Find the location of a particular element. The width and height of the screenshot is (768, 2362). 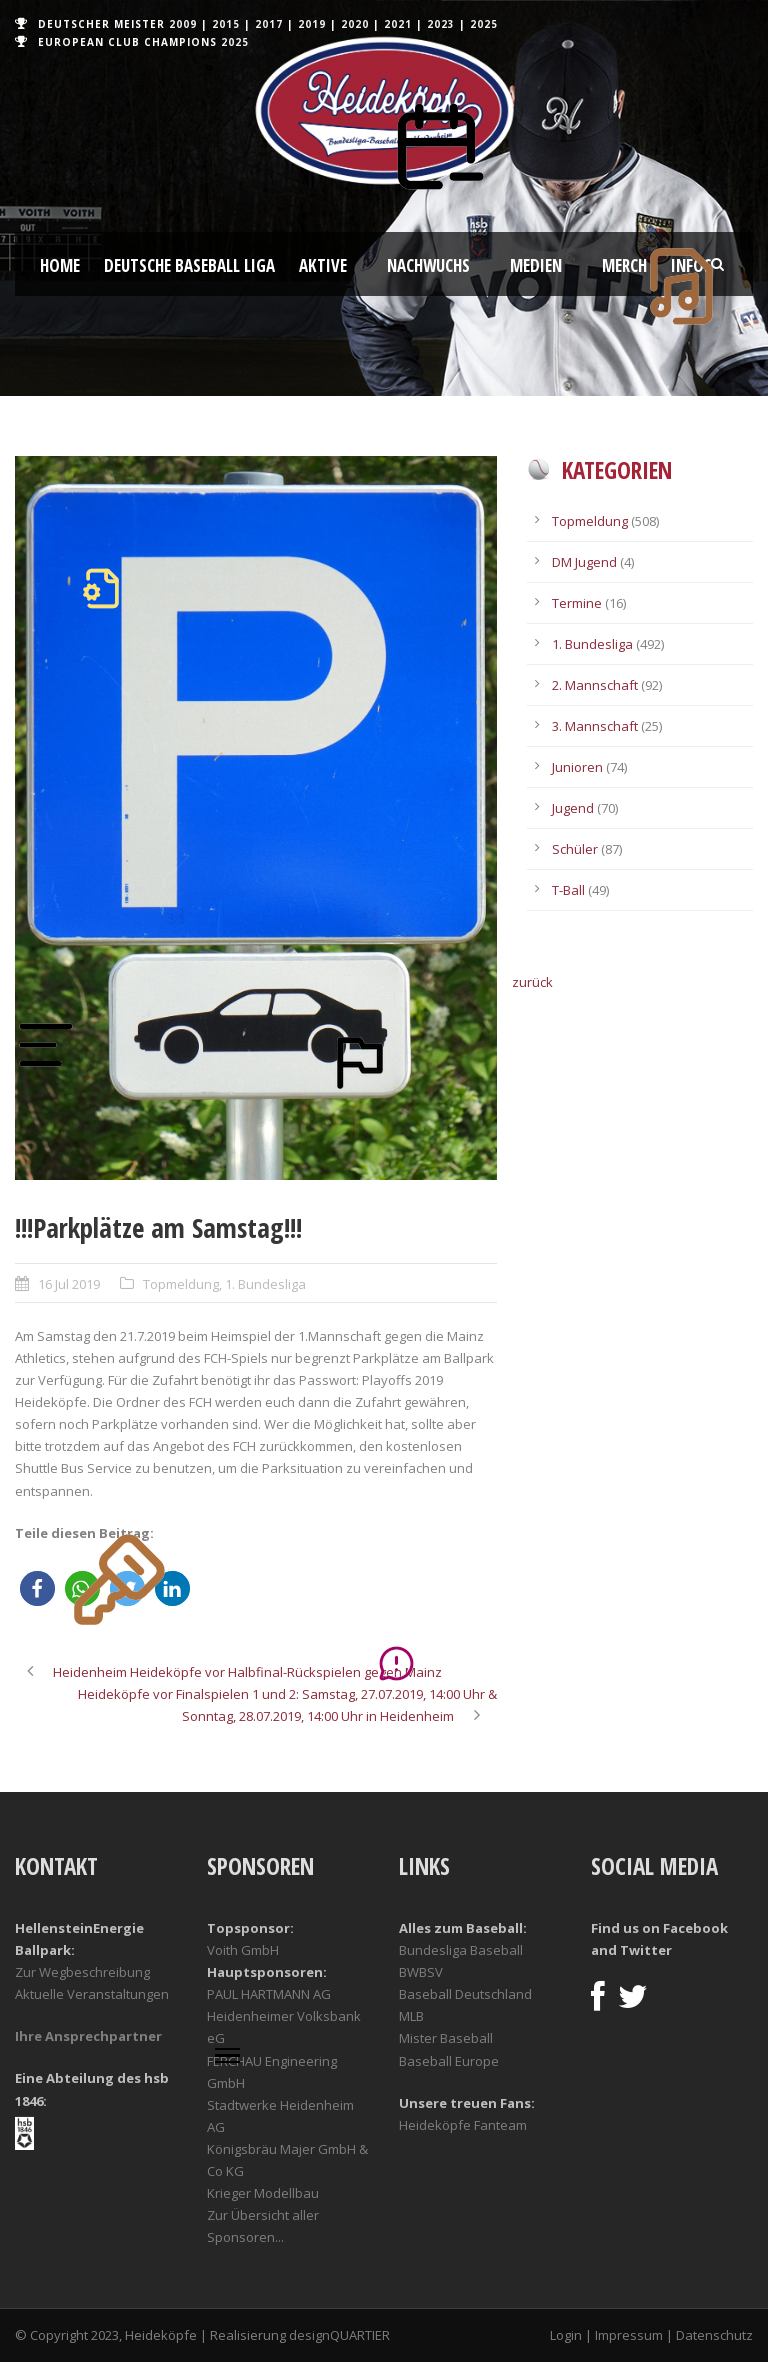

align text to the start of the line is located at coordinates (46, 1045).